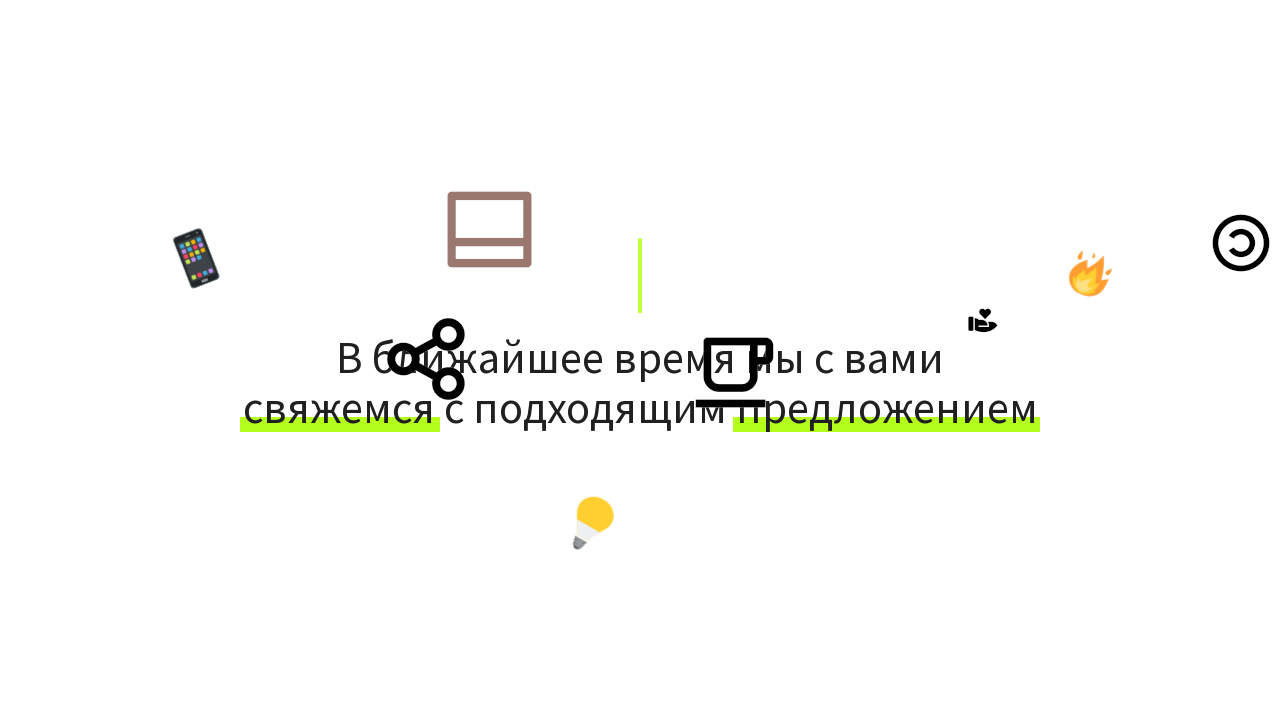 The width and height of the screenshot is (1280, 720). I want to click on browse coffee shop or café locations, so click(734, 372).